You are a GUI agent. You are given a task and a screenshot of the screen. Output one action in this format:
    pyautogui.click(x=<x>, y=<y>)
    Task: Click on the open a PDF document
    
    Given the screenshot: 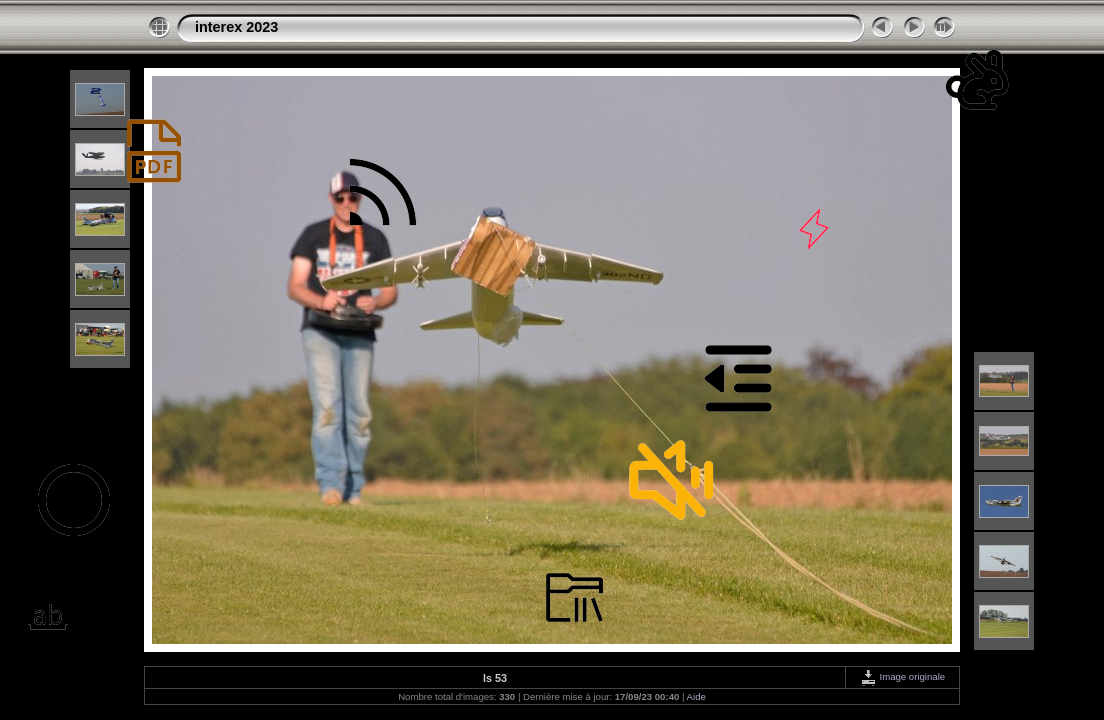 What is the action you would take?
    pyautogui.click(x=154, y=151)
    